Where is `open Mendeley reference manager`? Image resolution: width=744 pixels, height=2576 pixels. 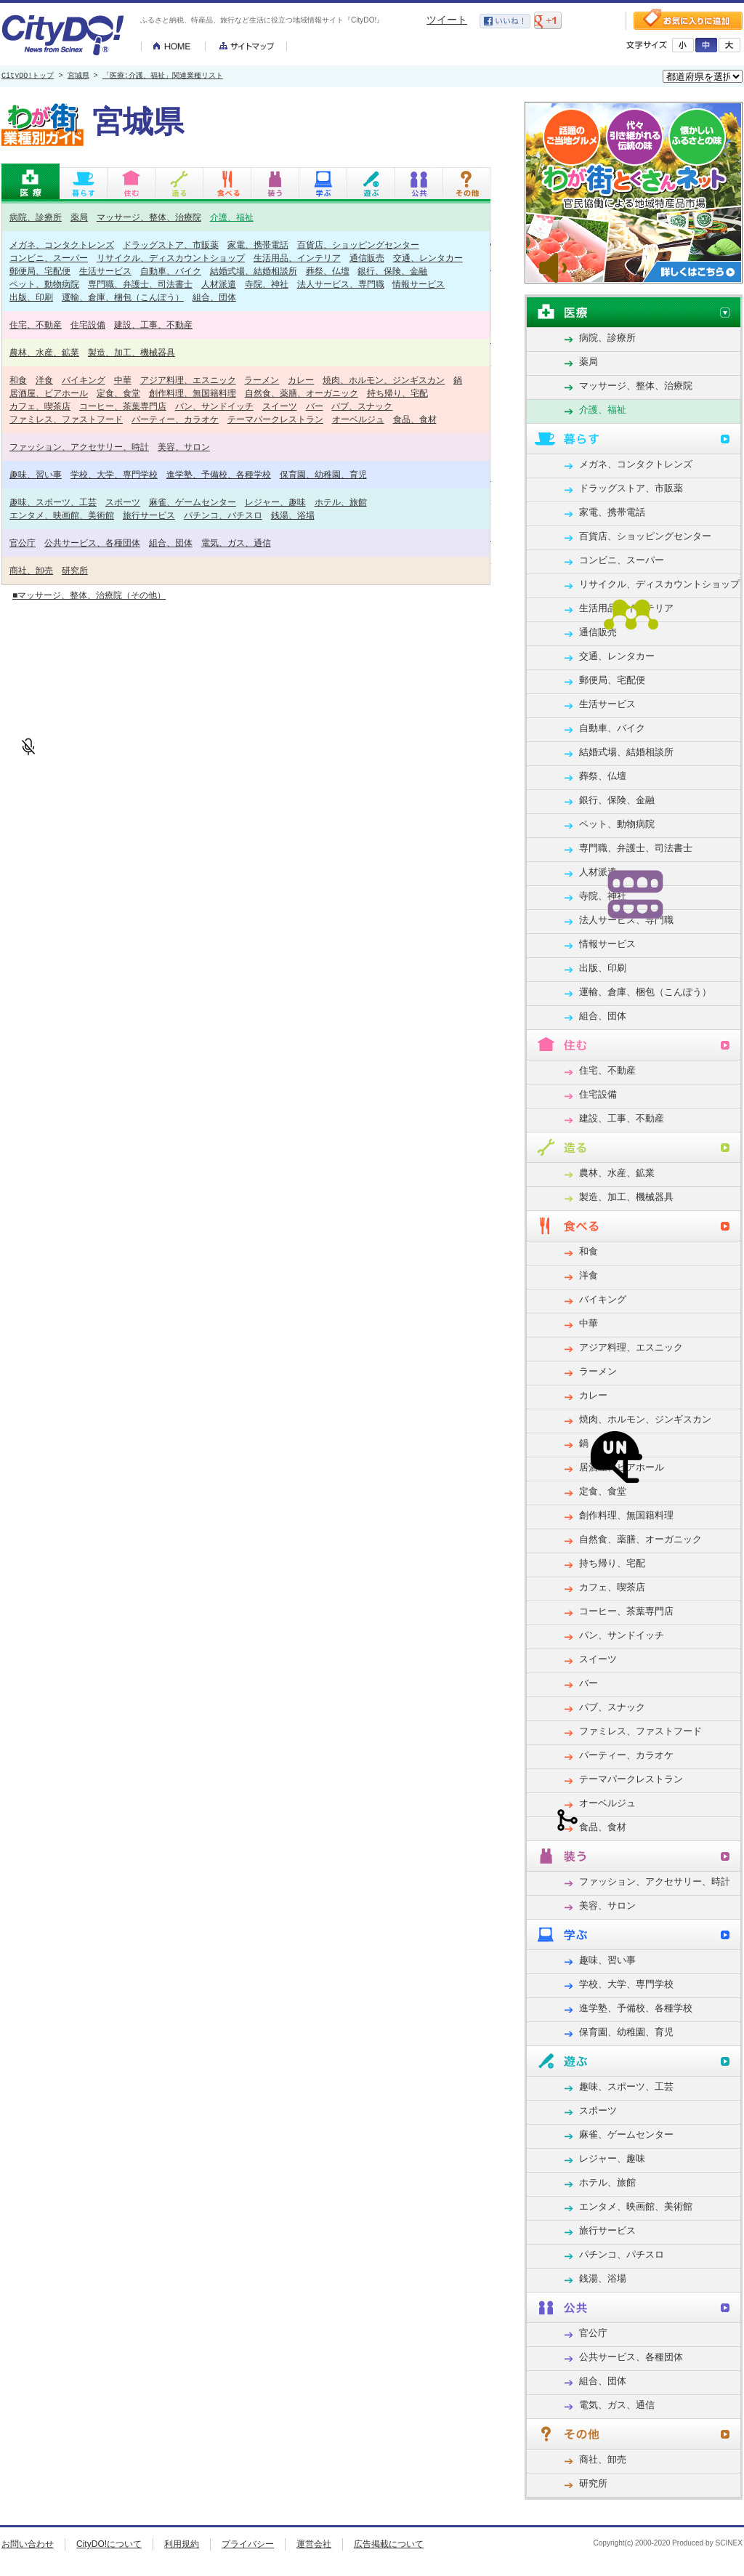 open Mendeley reference manager is located at coordinates (631, 614).